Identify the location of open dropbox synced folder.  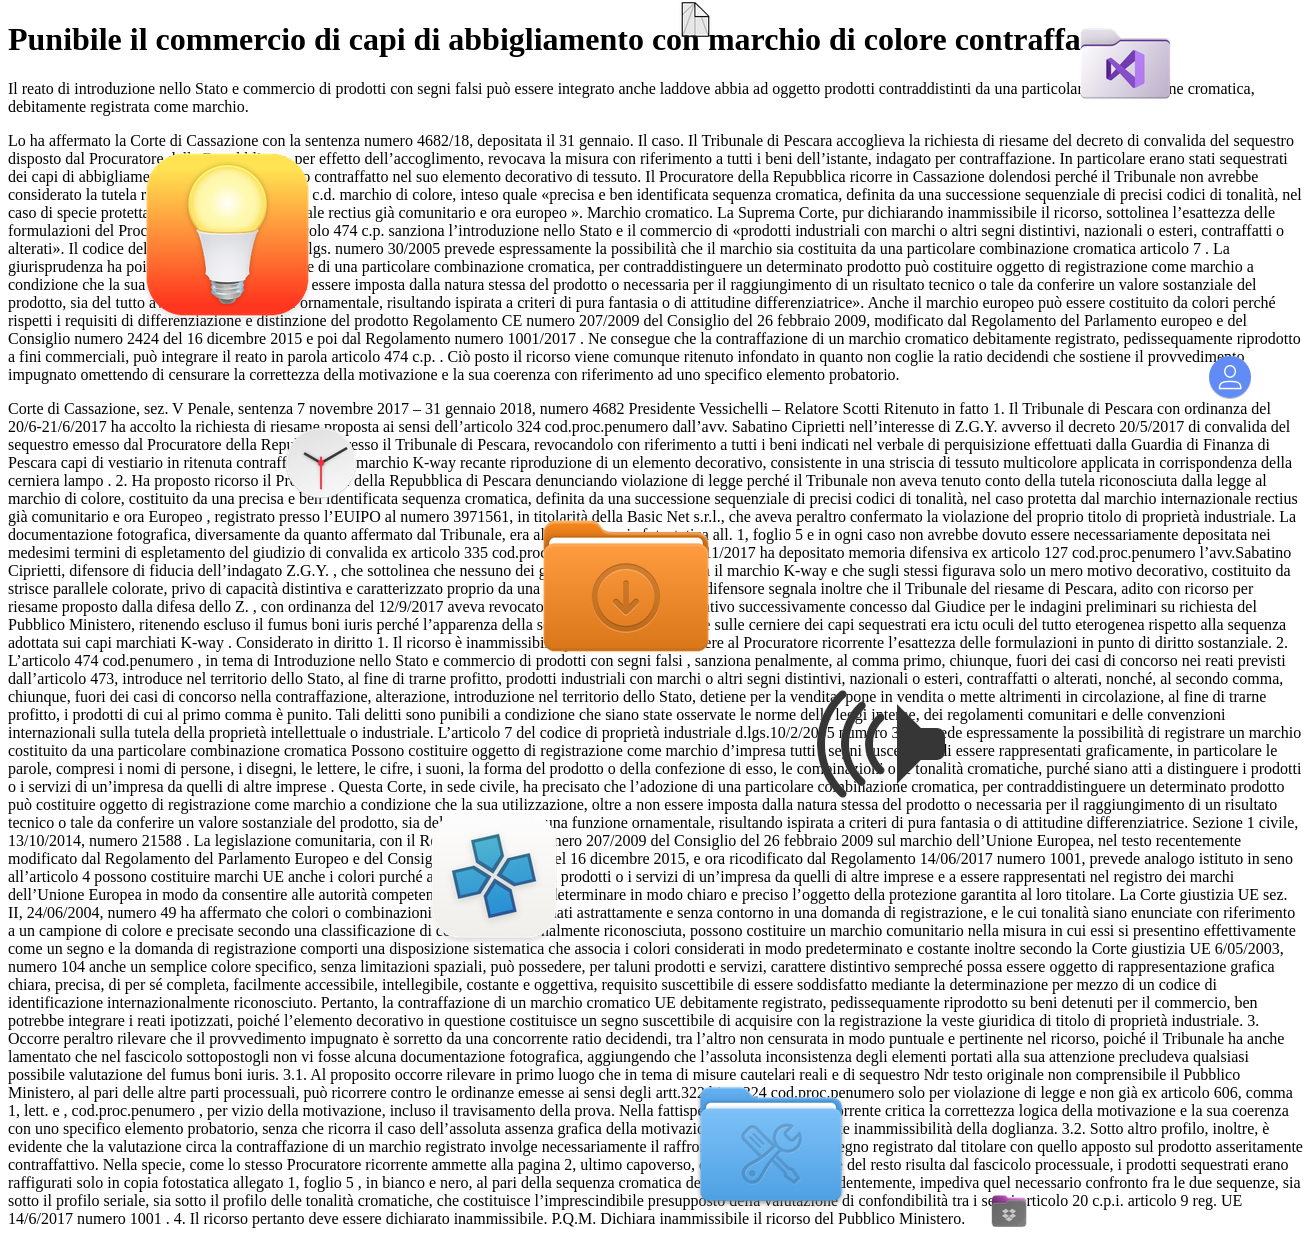
(1009, 1211).